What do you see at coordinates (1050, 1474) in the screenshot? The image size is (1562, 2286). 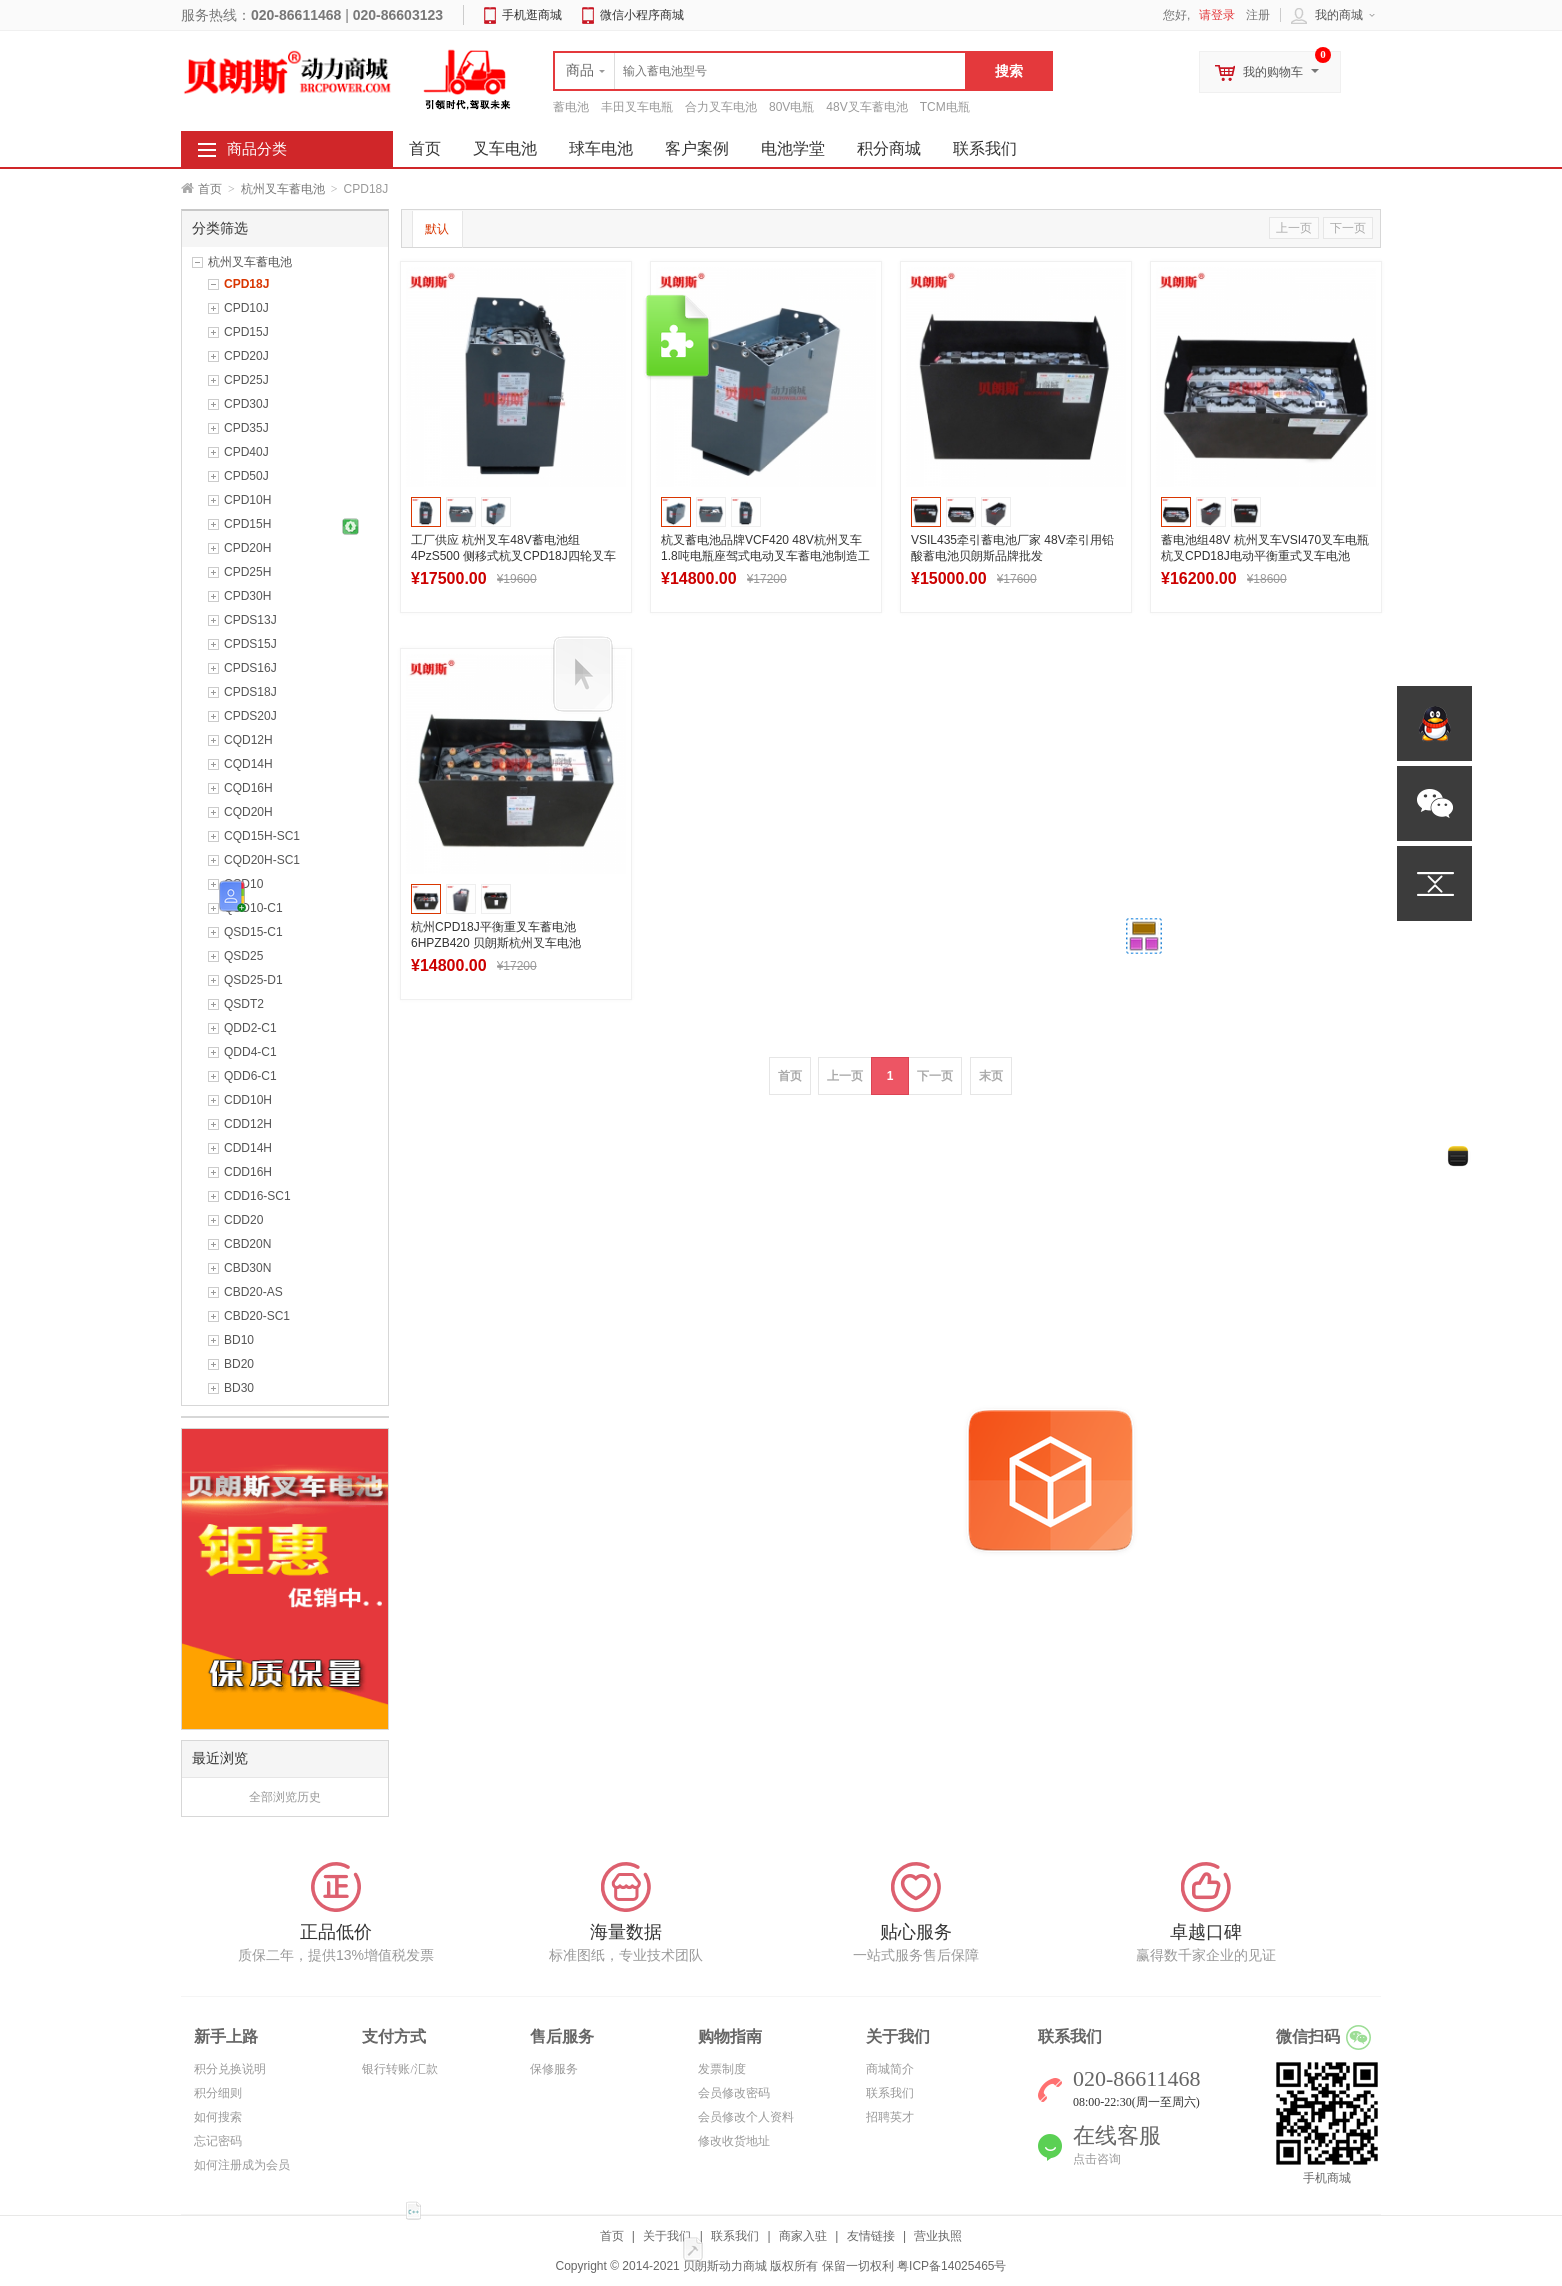 I see `open a 3D model file in STL format` at bounding box center [1050, 1474].